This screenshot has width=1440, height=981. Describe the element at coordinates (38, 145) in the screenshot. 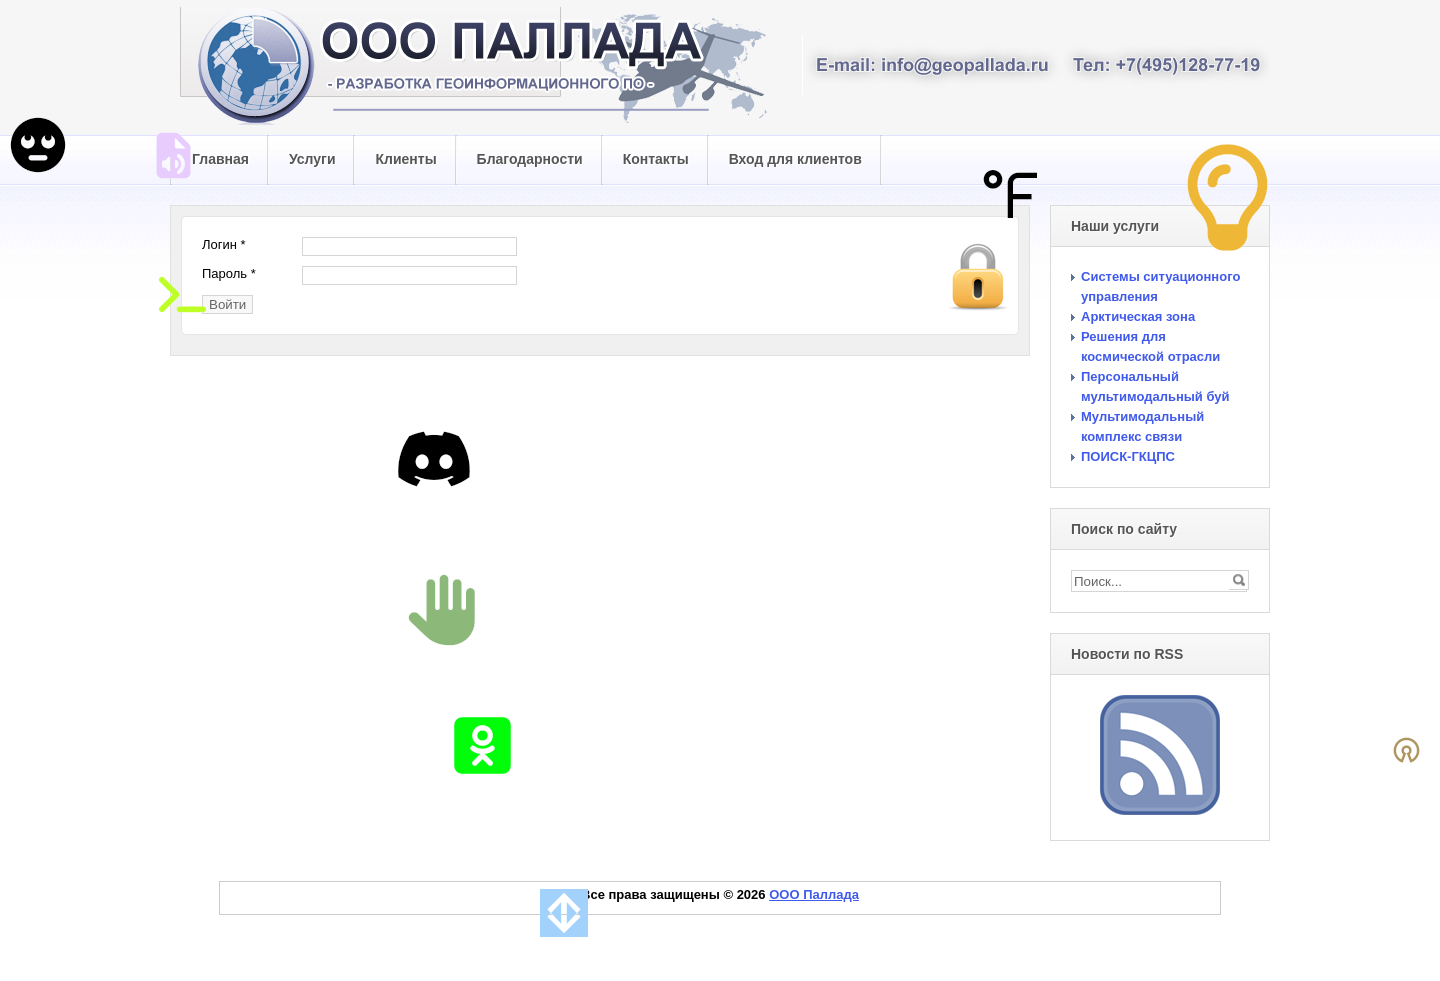

I see `react with an eye-roll emoji` at that location.